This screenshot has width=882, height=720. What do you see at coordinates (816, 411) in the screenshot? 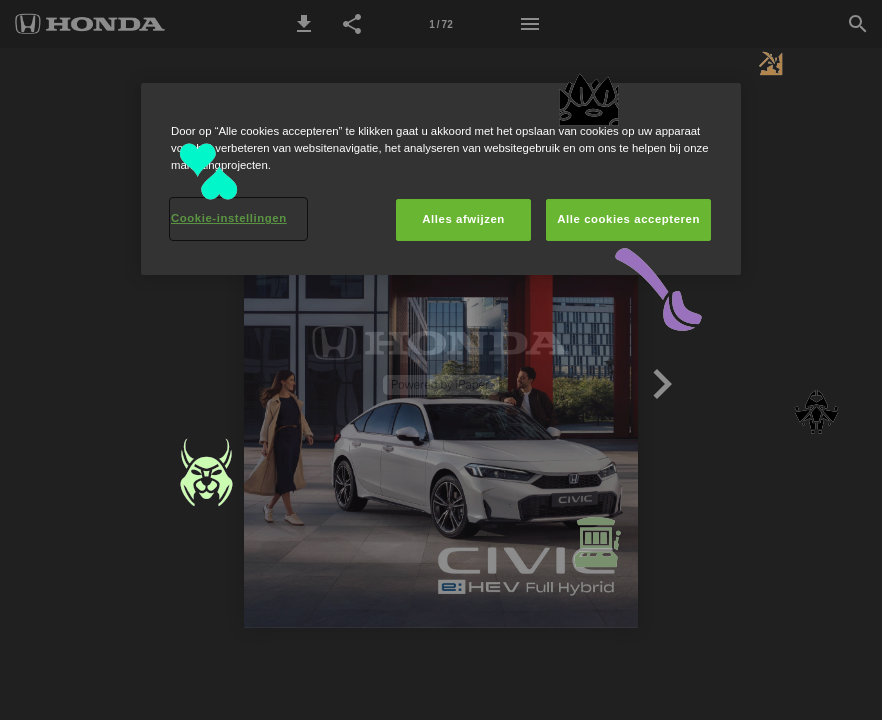
I see `launch a space game or sci-fi themed app` at bounding box center [816, 411].